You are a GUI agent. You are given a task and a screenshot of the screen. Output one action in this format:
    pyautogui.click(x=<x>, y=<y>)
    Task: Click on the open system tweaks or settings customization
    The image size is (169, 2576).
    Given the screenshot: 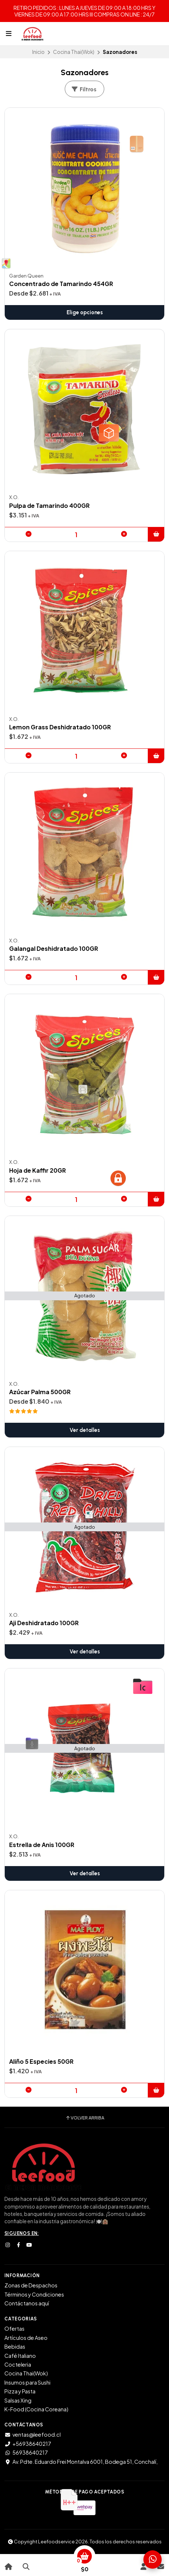 What is the action you would take?
    pyautogui.click(x=89, y=1514)
    